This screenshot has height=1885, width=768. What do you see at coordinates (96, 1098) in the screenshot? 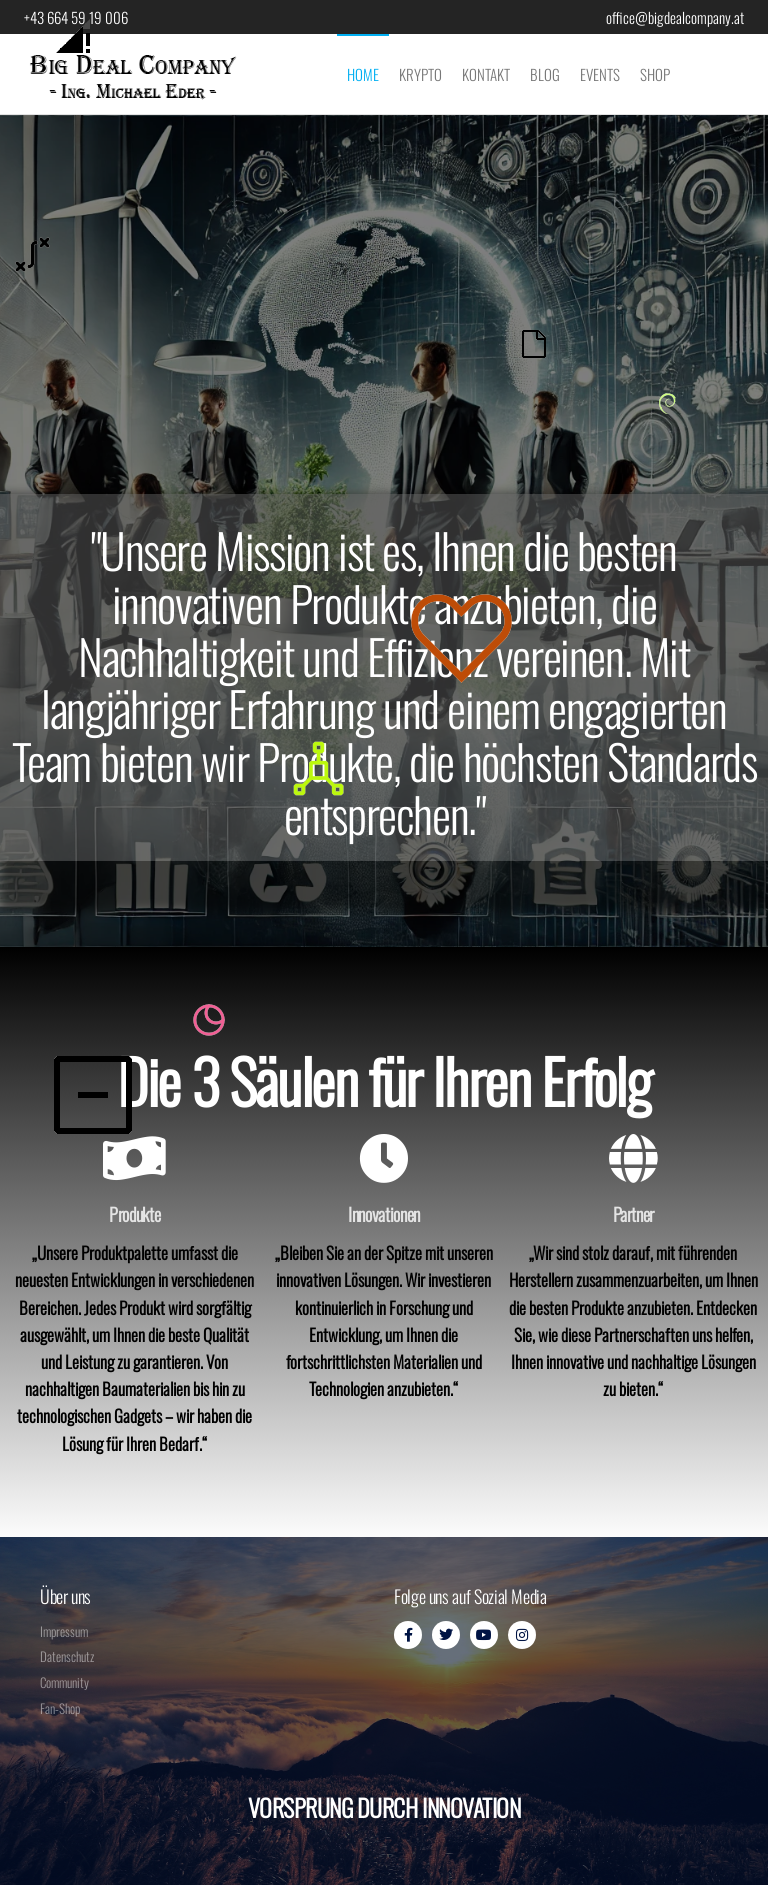
I see `remove item from diff comparison` at bounding box center [96, 1098].